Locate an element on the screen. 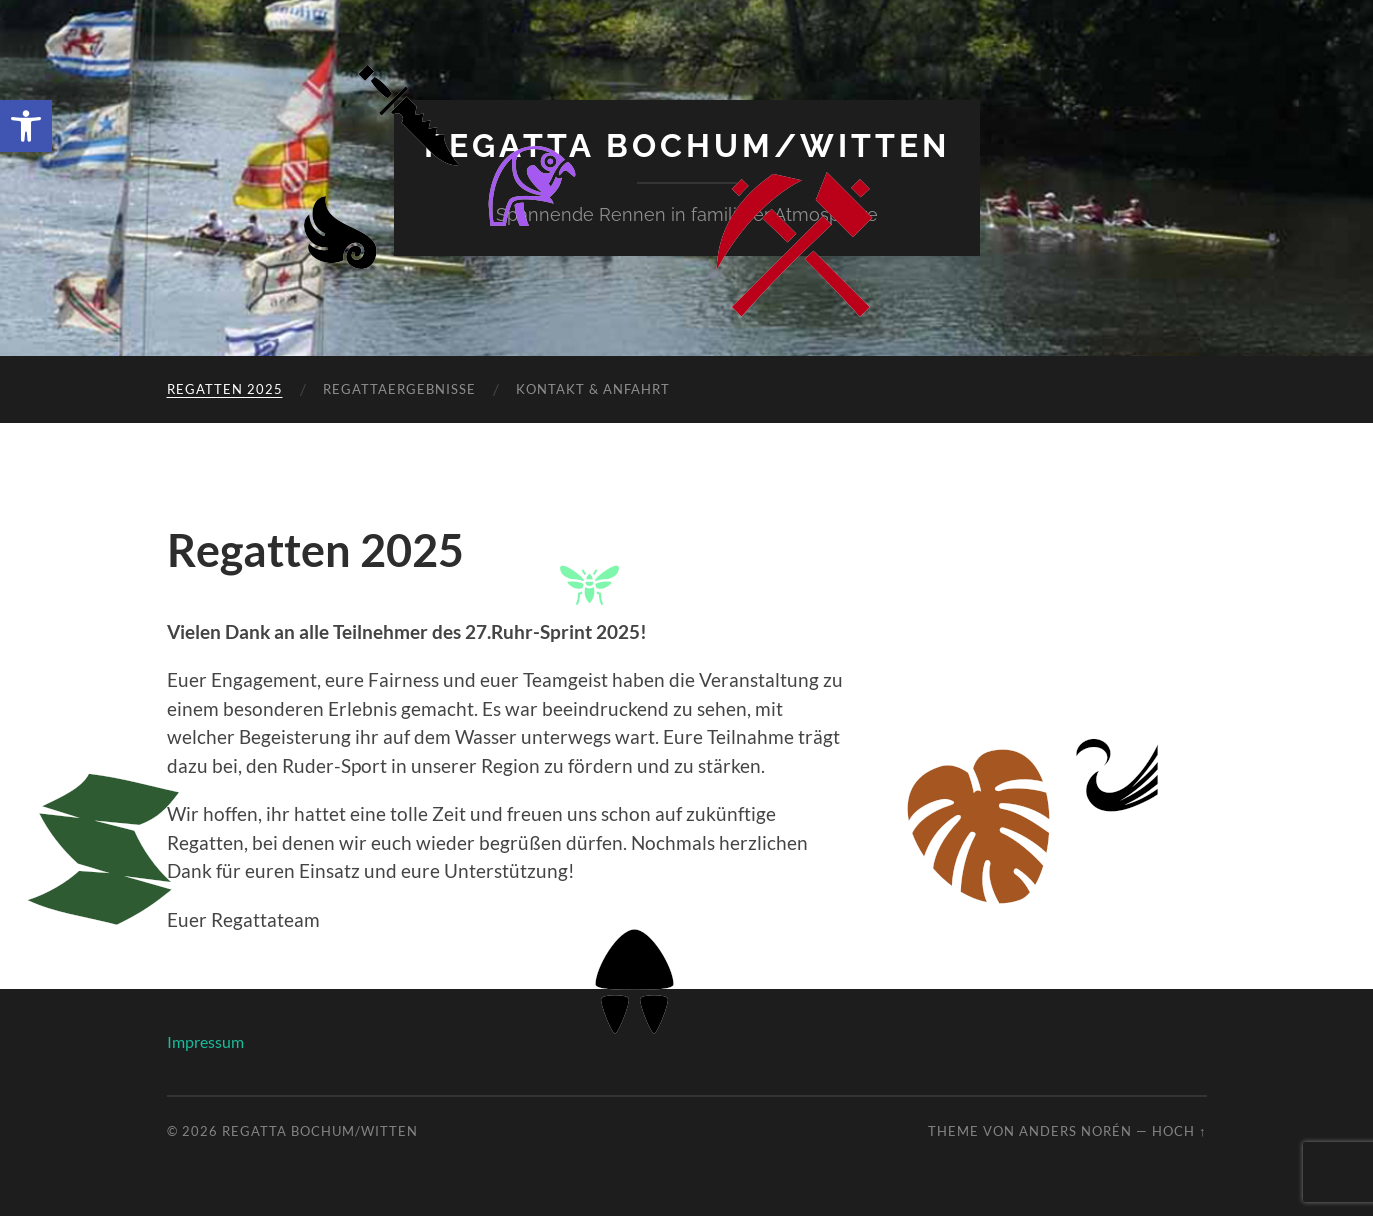  egyptian mythology or ancient egypt themed content is located at coordinates (532, 186).